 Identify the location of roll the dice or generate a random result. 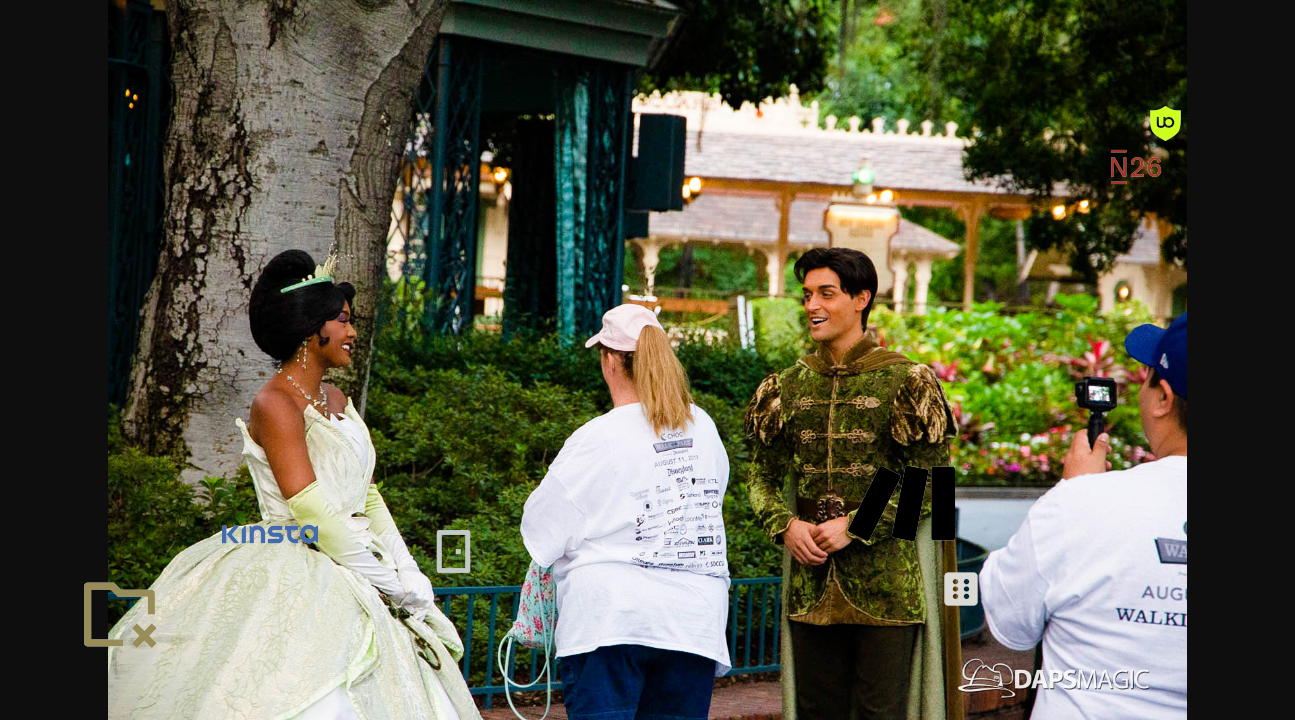
(961, 589).